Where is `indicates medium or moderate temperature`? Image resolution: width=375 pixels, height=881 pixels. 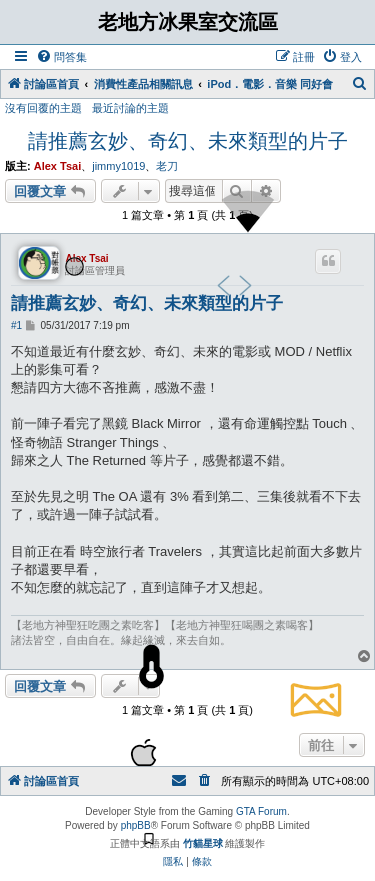 indicates medium or moderate temperature is located at coordinates (151, 666).